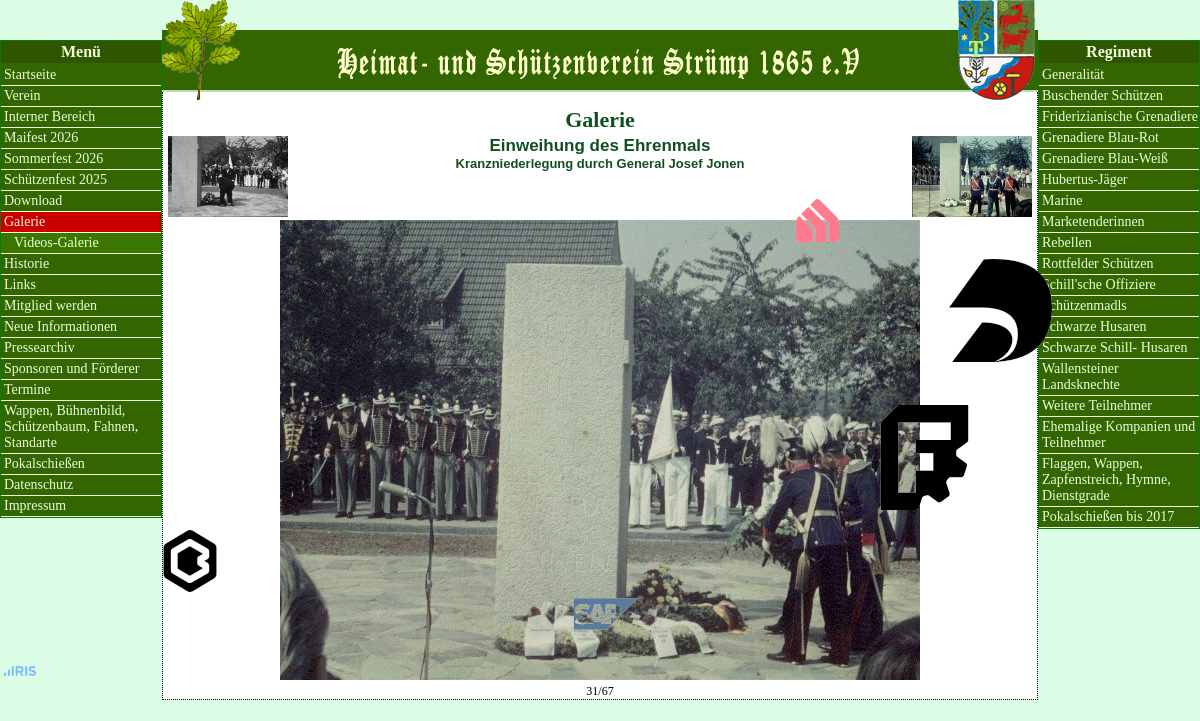 This screenshot has height=721, width=1200. Describe the element at coordinates (606, 614) in the screenshot. I see `SAP enterprise software logo` at that location.